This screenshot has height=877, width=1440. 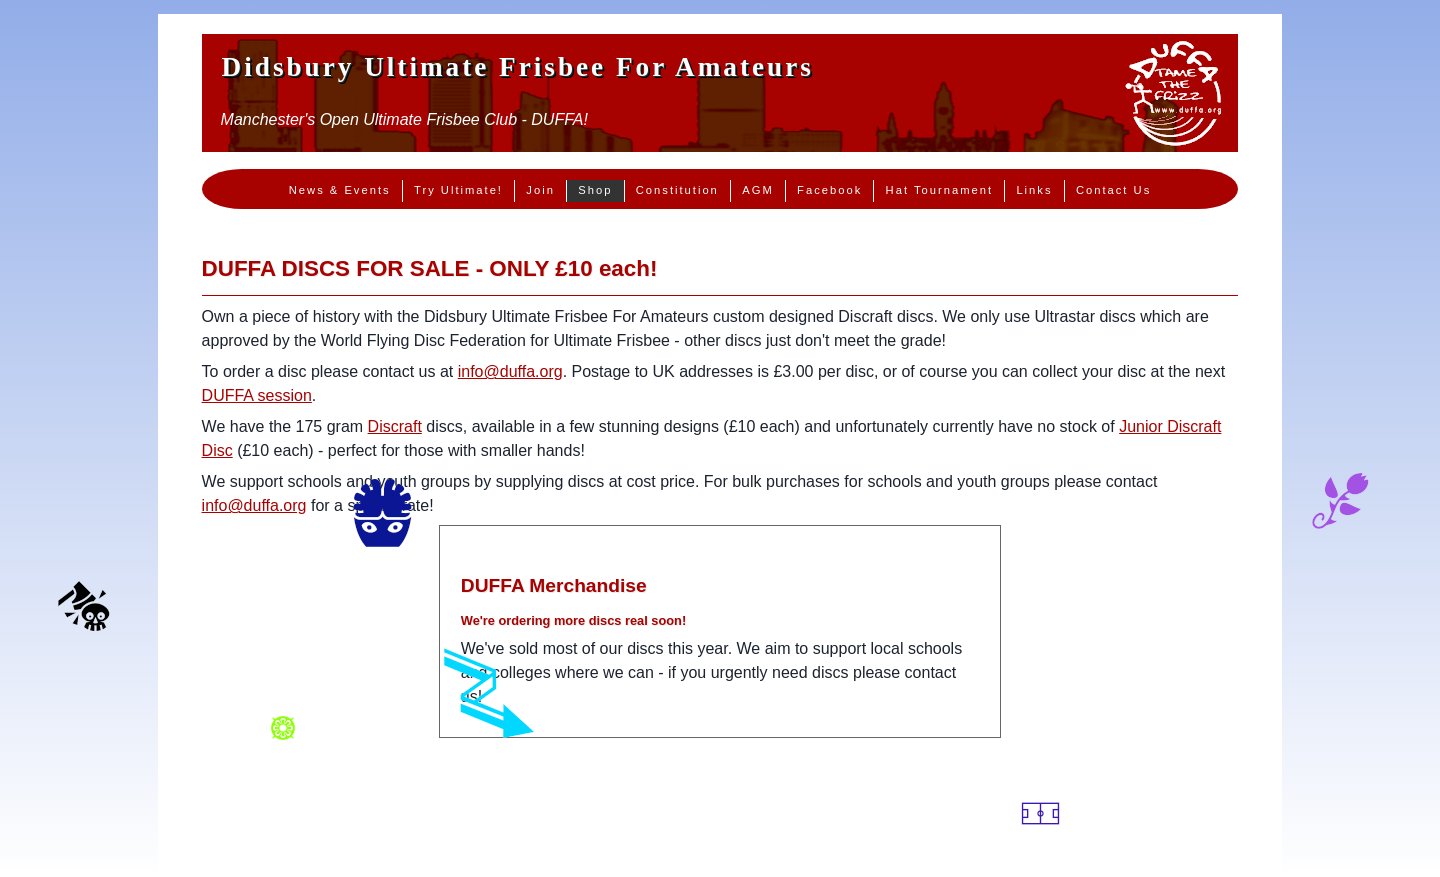 I want to click on view soccer field or pitch layout, so click(x=1040, y=813).